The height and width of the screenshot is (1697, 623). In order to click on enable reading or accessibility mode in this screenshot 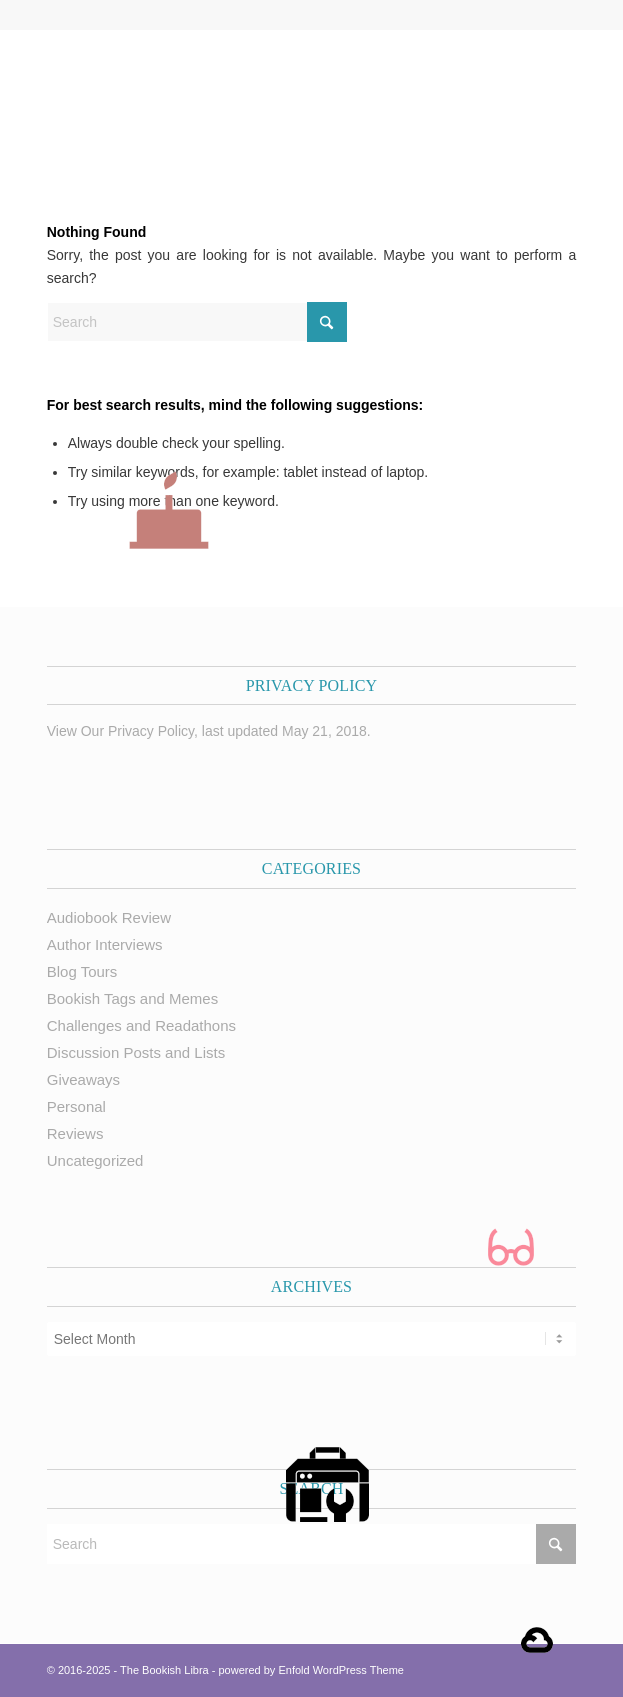, I will do `click(511, 1249)`.